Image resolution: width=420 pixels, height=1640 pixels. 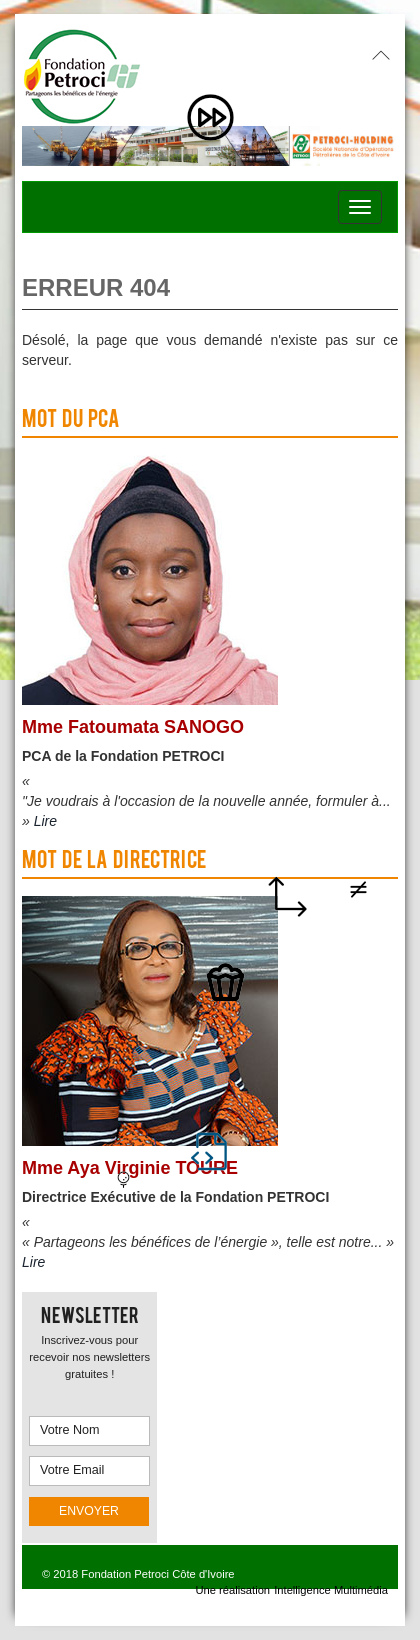 I want to click on indicates values are not equal or mismatched, so click(x=358, y=889).